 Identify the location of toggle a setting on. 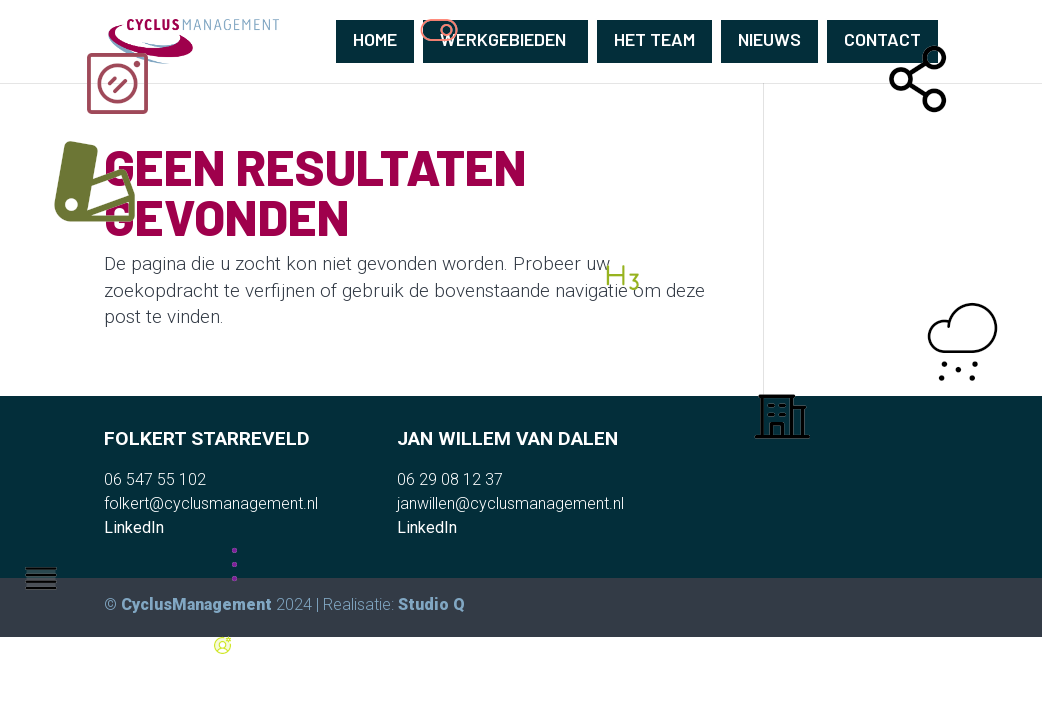
(439, 30).